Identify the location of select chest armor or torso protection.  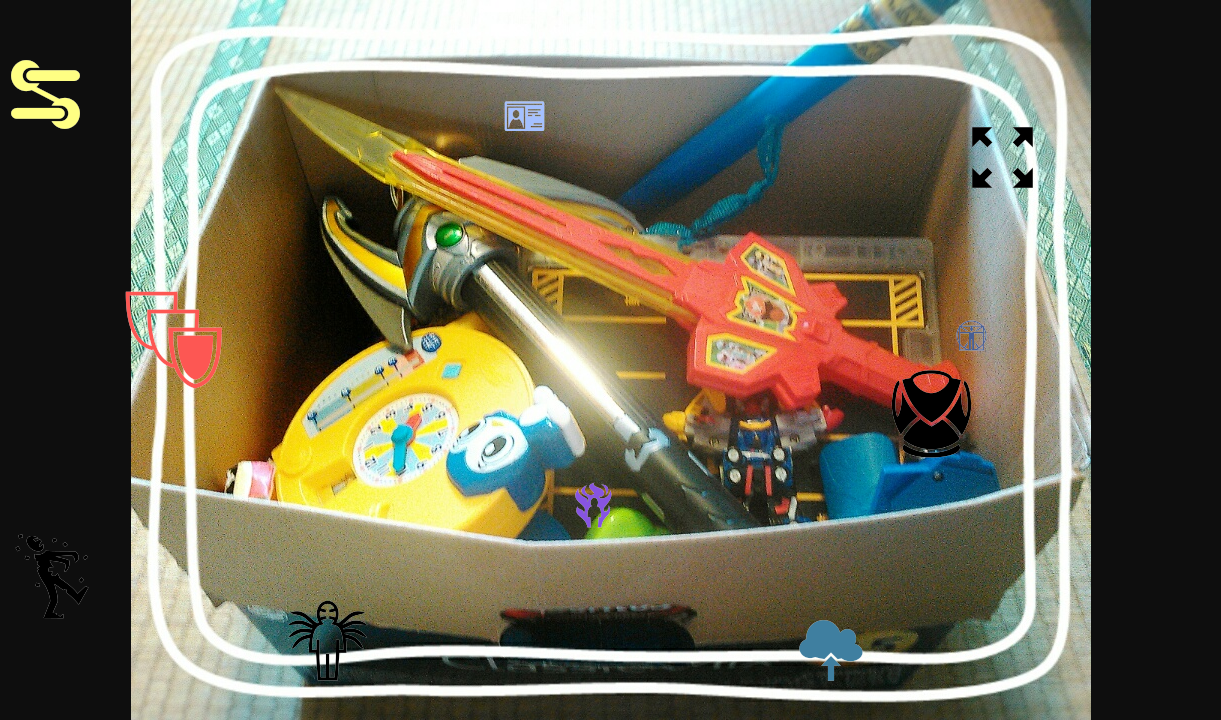
(931, 414).